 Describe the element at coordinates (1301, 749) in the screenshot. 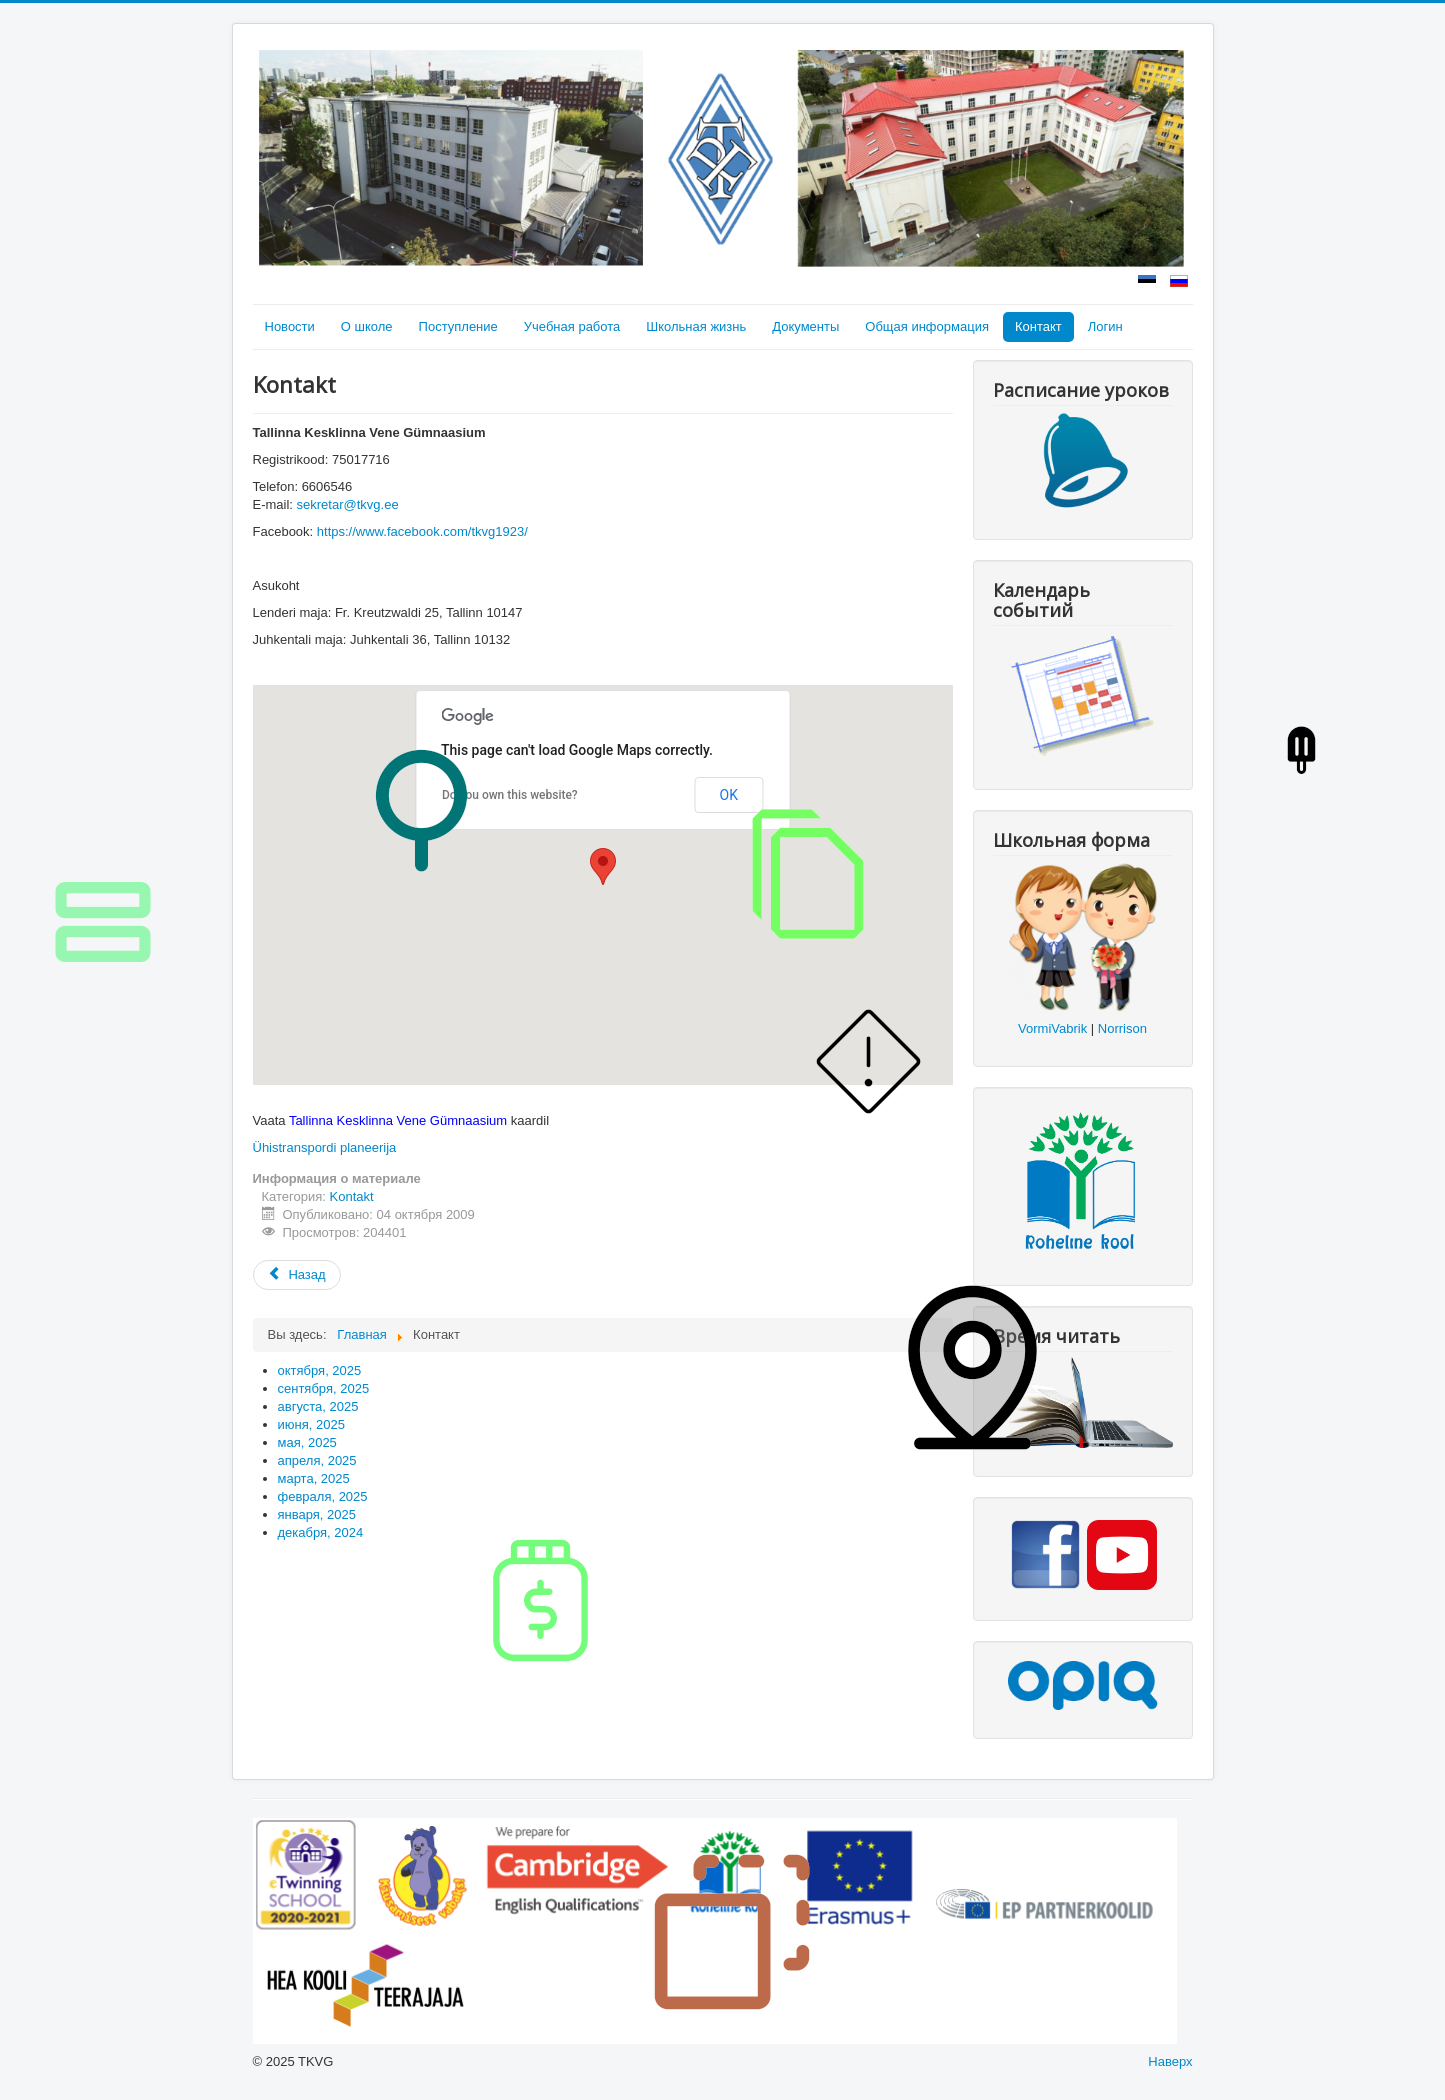

I see `access summer treats or frozen desserts category` at that location.